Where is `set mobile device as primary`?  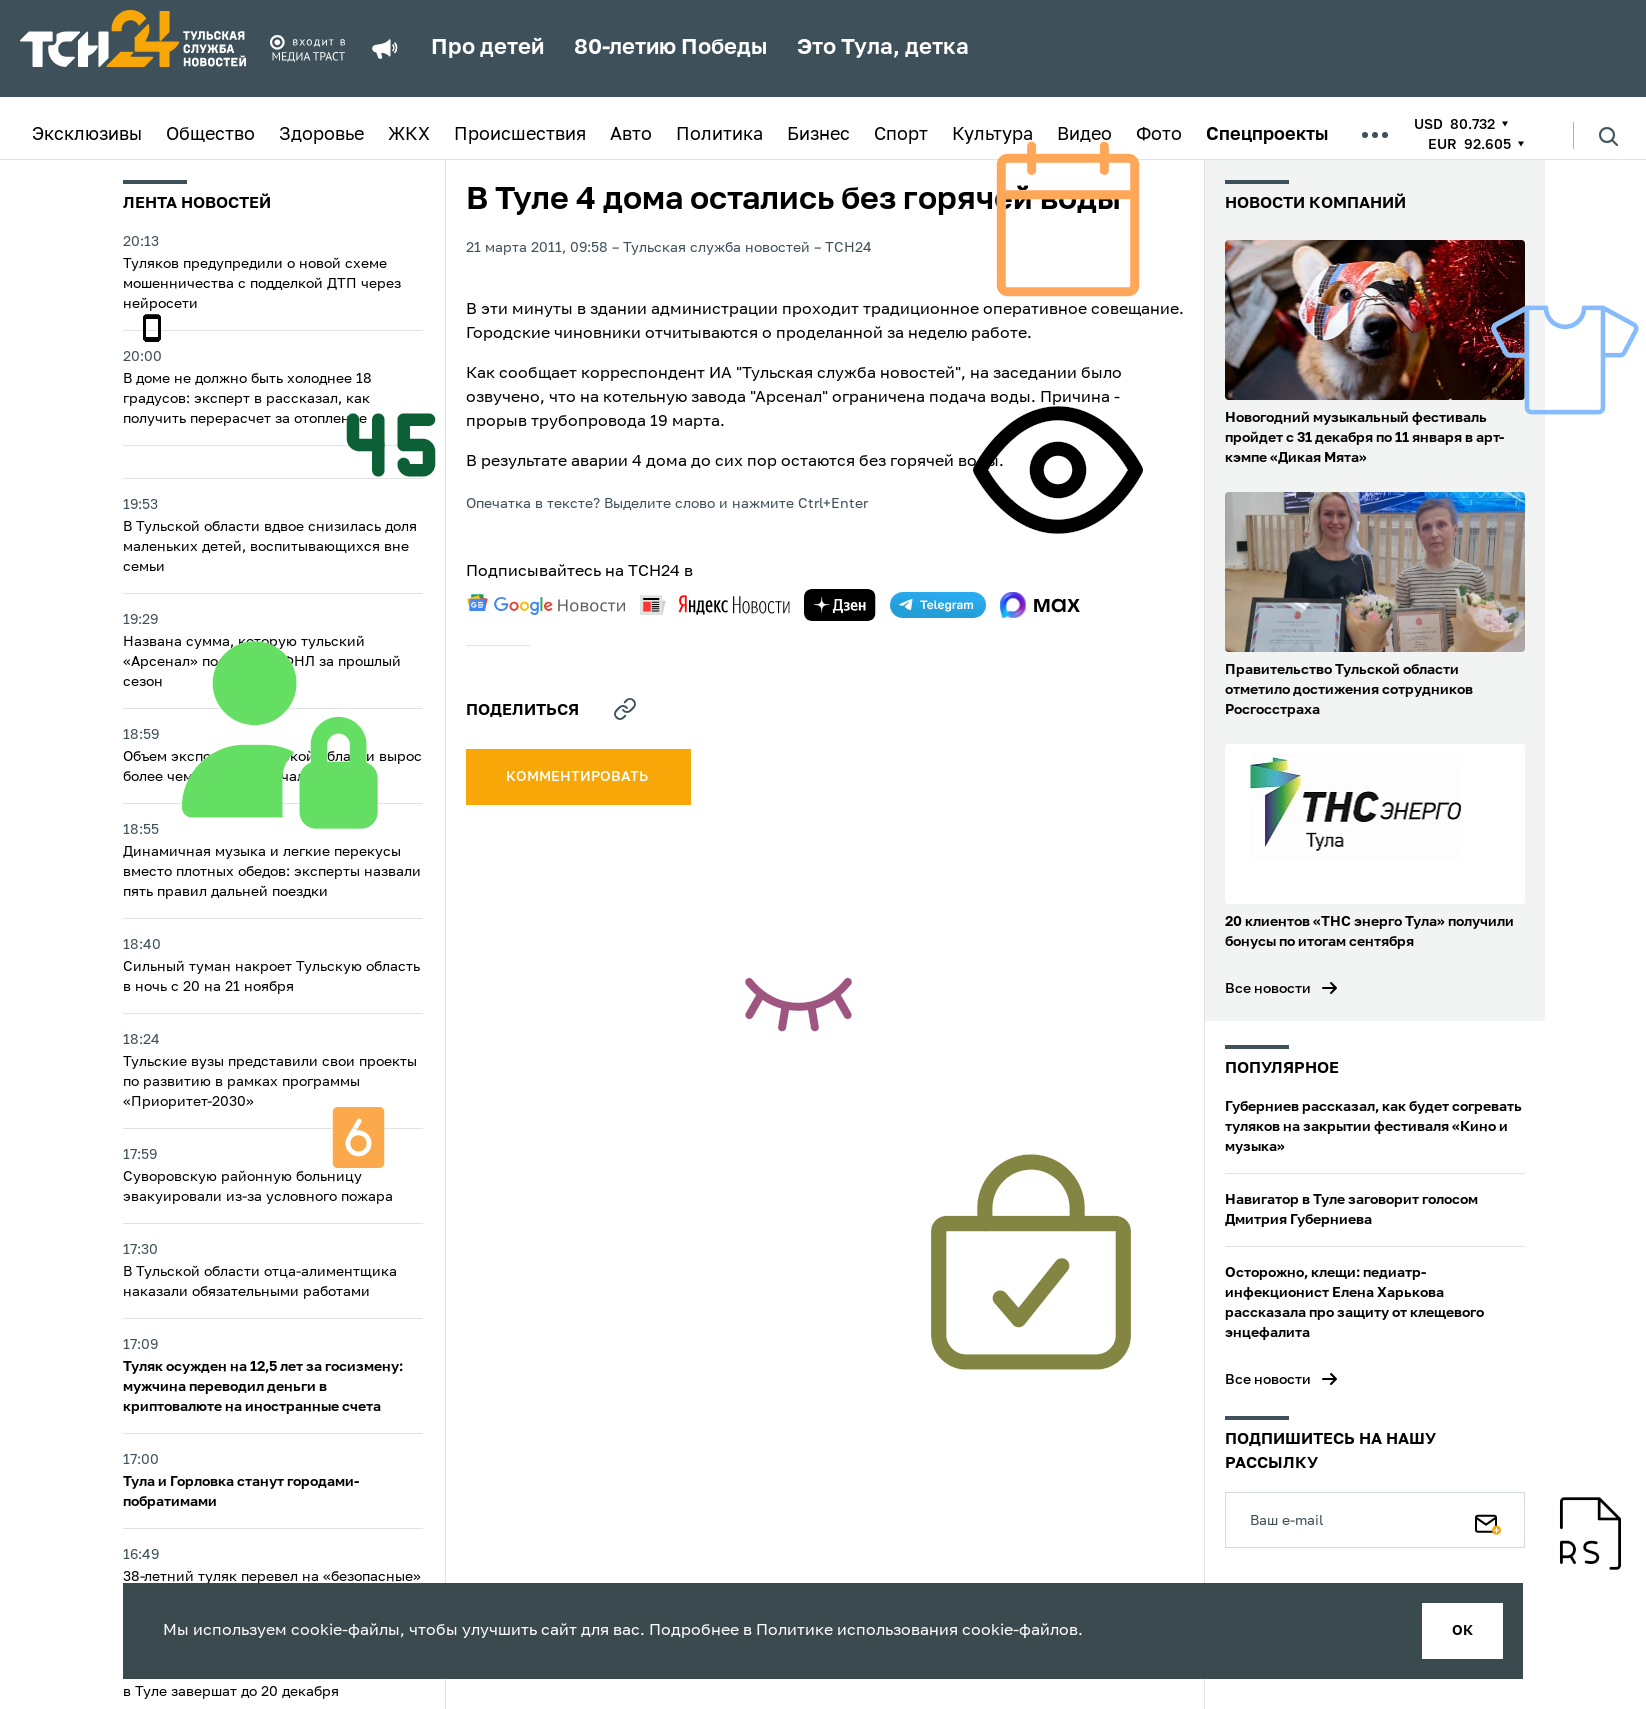
set mobile device as primary is located at coordinates (152, 328).